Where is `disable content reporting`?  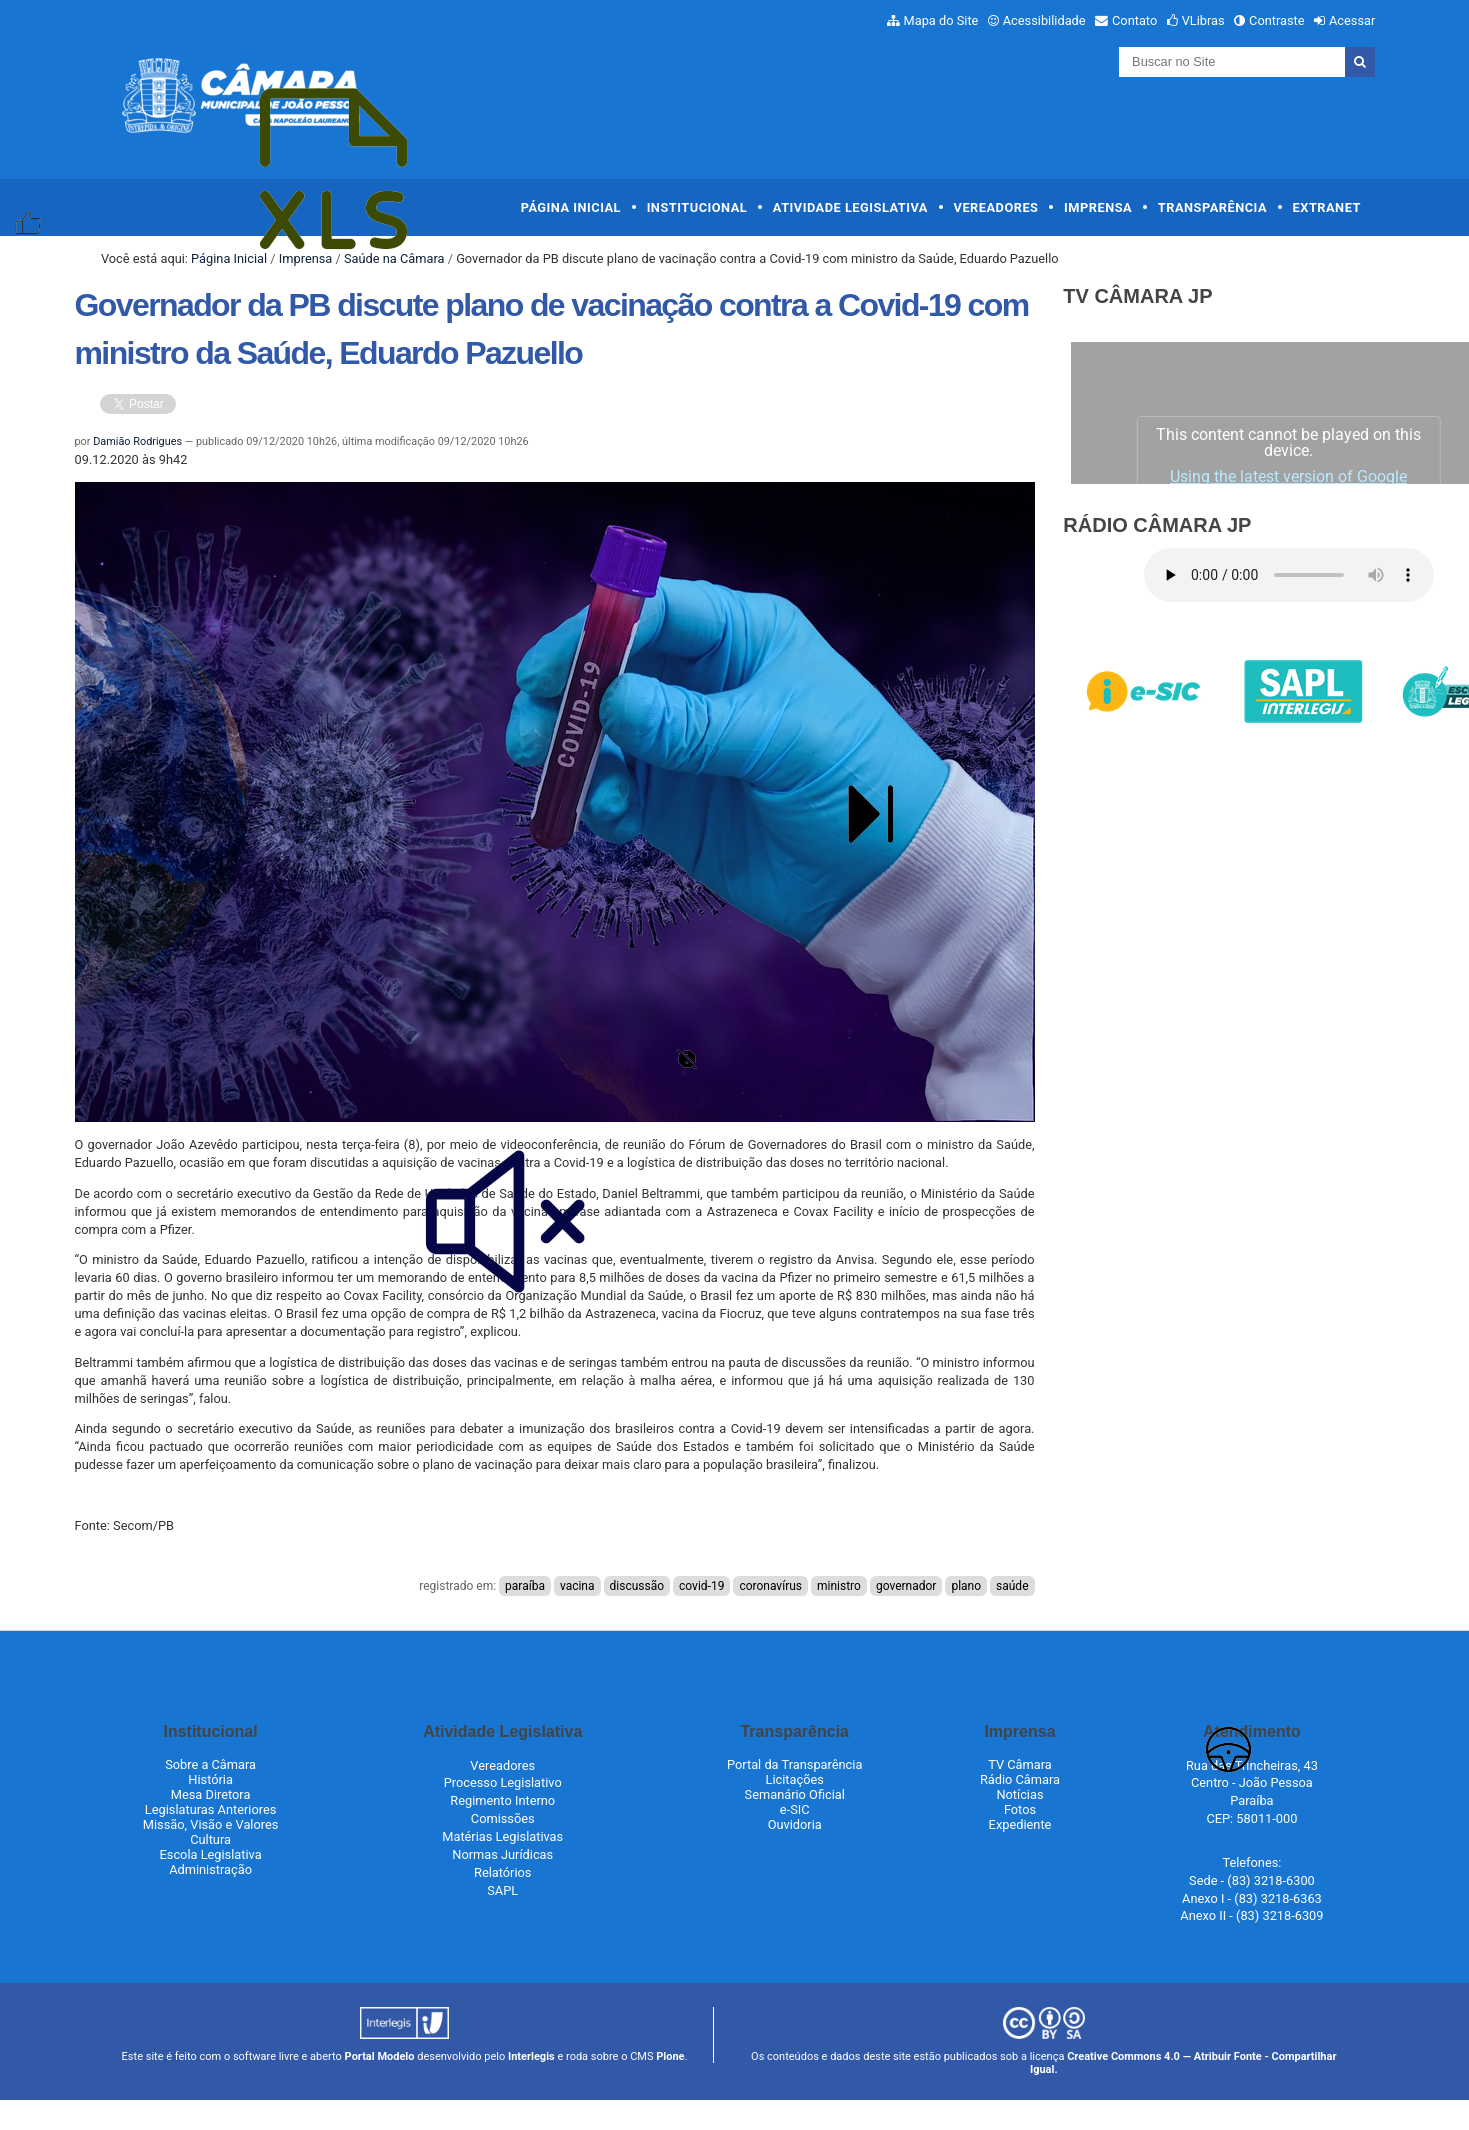
disable content reporting is located at coordinates (687, 1059).